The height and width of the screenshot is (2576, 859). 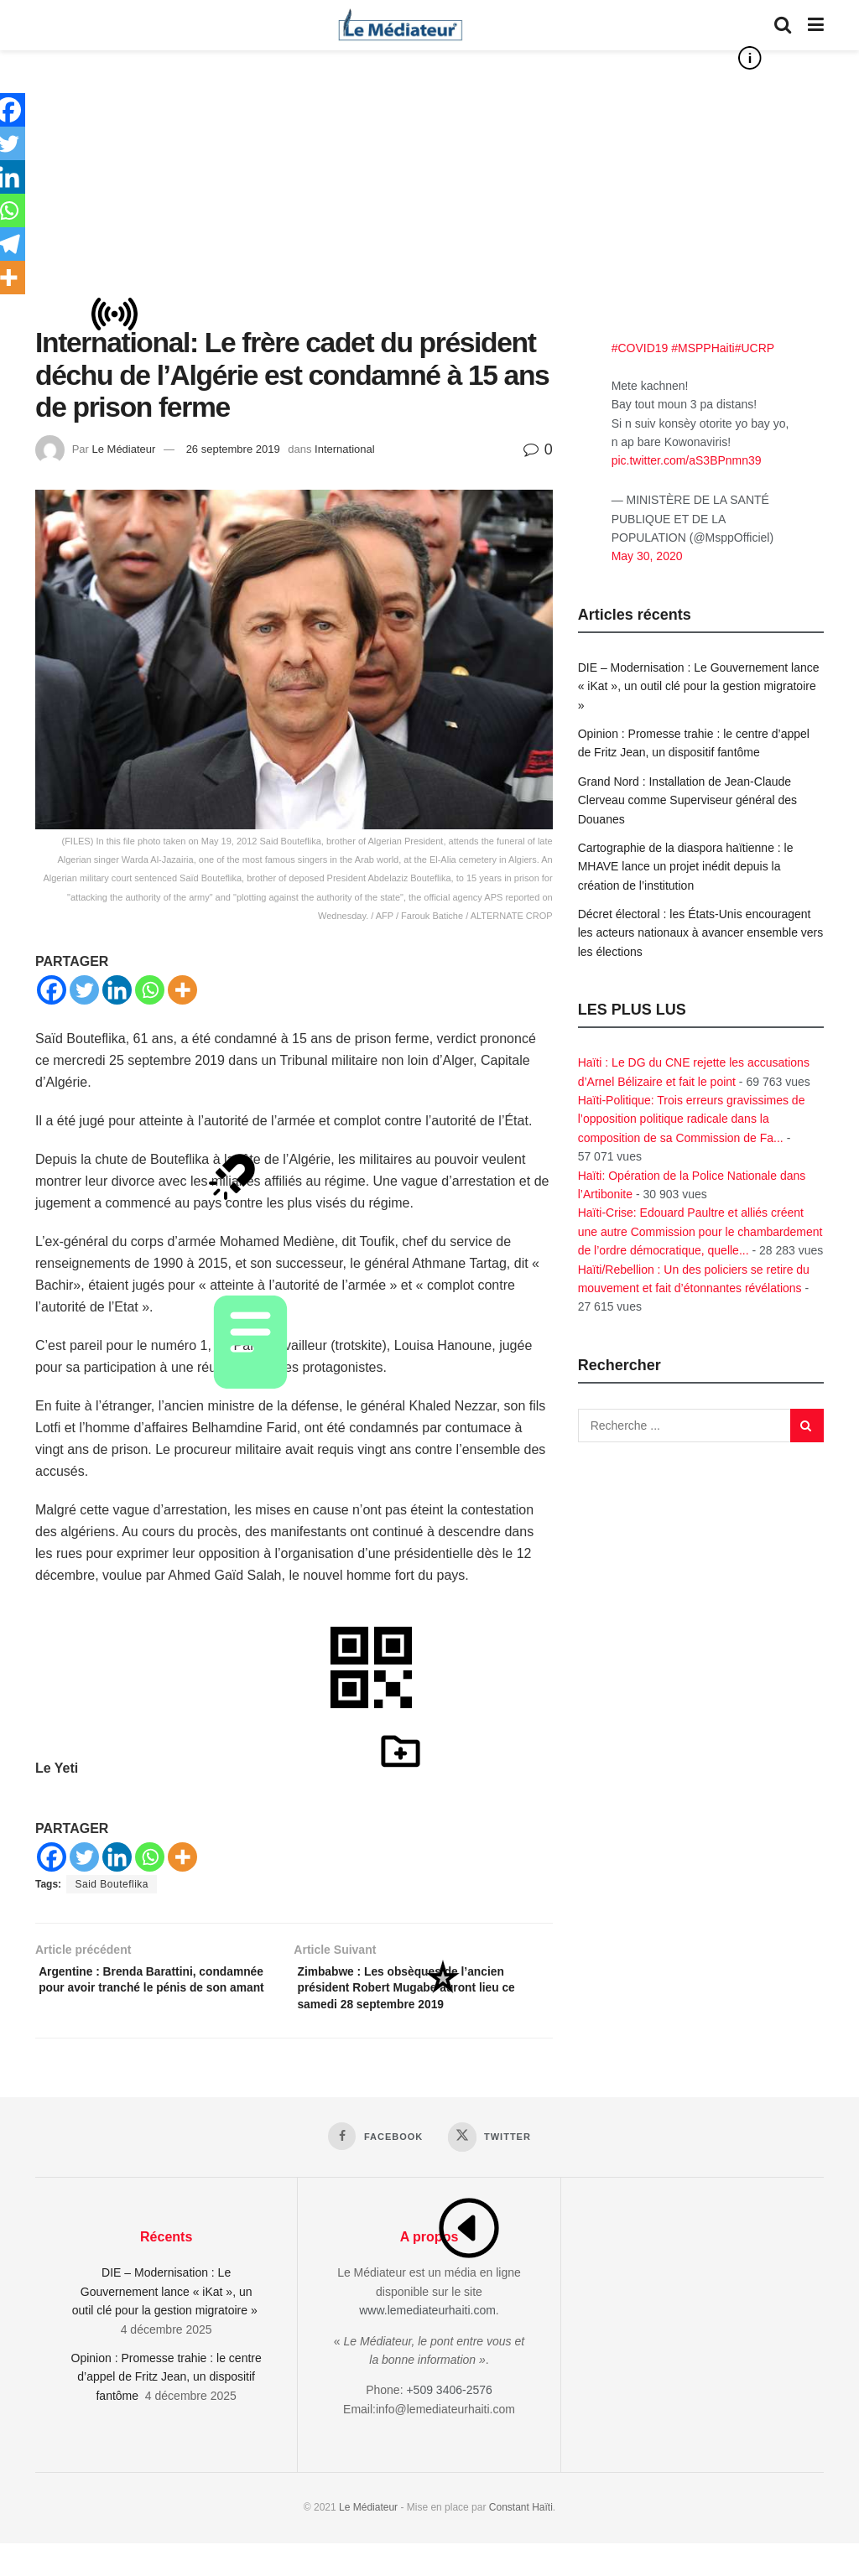 What do you see at coordinates (114, 314) in the screenshot?
I see `access radio or audio streaming` at bounding box center [114, 314].